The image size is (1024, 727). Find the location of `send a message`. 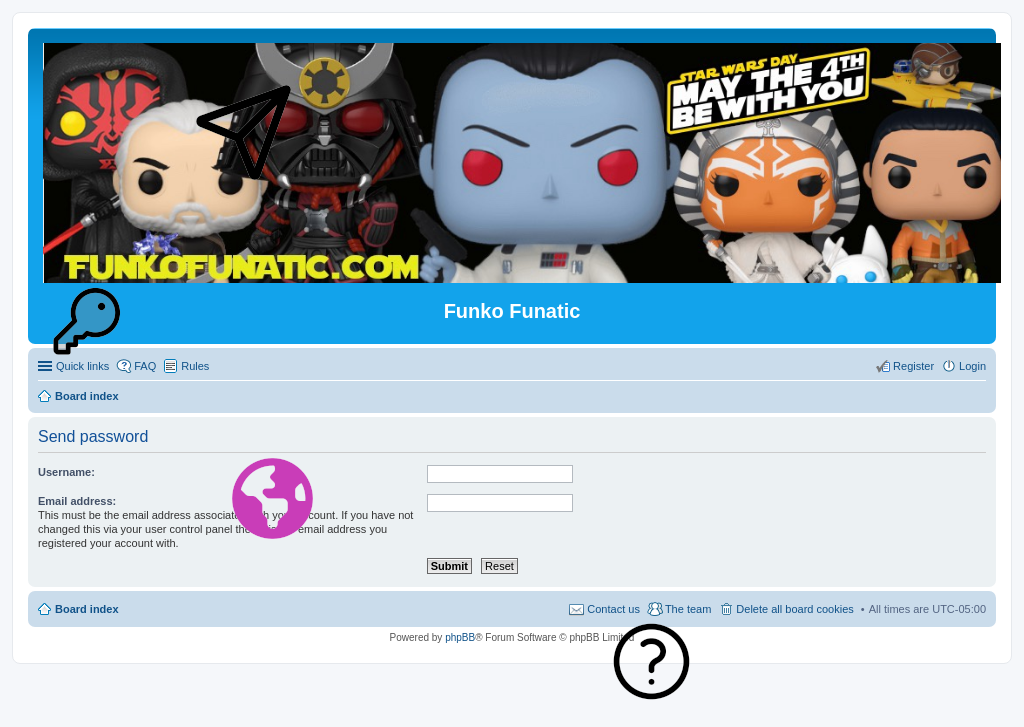

send a message is located at coordinates (242, 133).